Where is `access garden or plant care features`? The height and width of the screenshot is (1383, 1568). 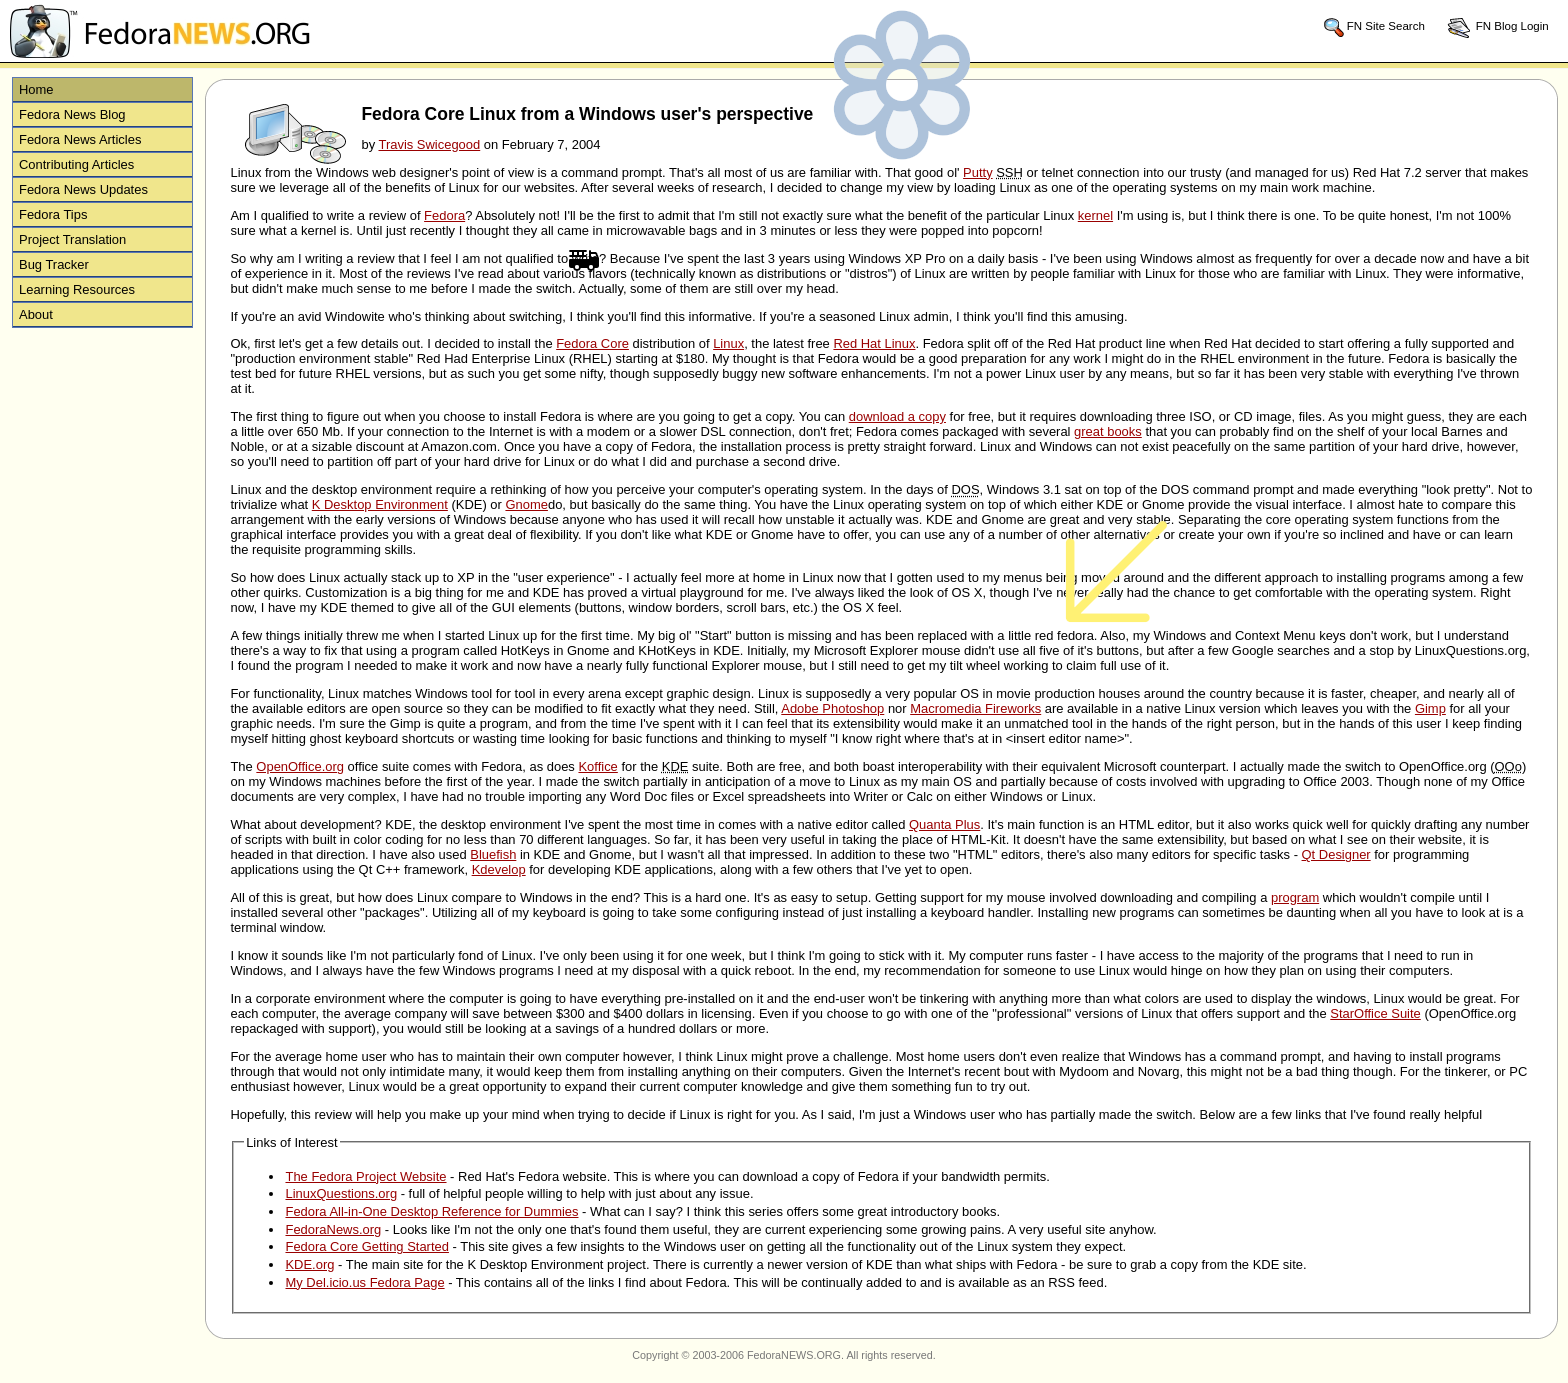 access garden or plant care features is located at coordinates (902, 85).